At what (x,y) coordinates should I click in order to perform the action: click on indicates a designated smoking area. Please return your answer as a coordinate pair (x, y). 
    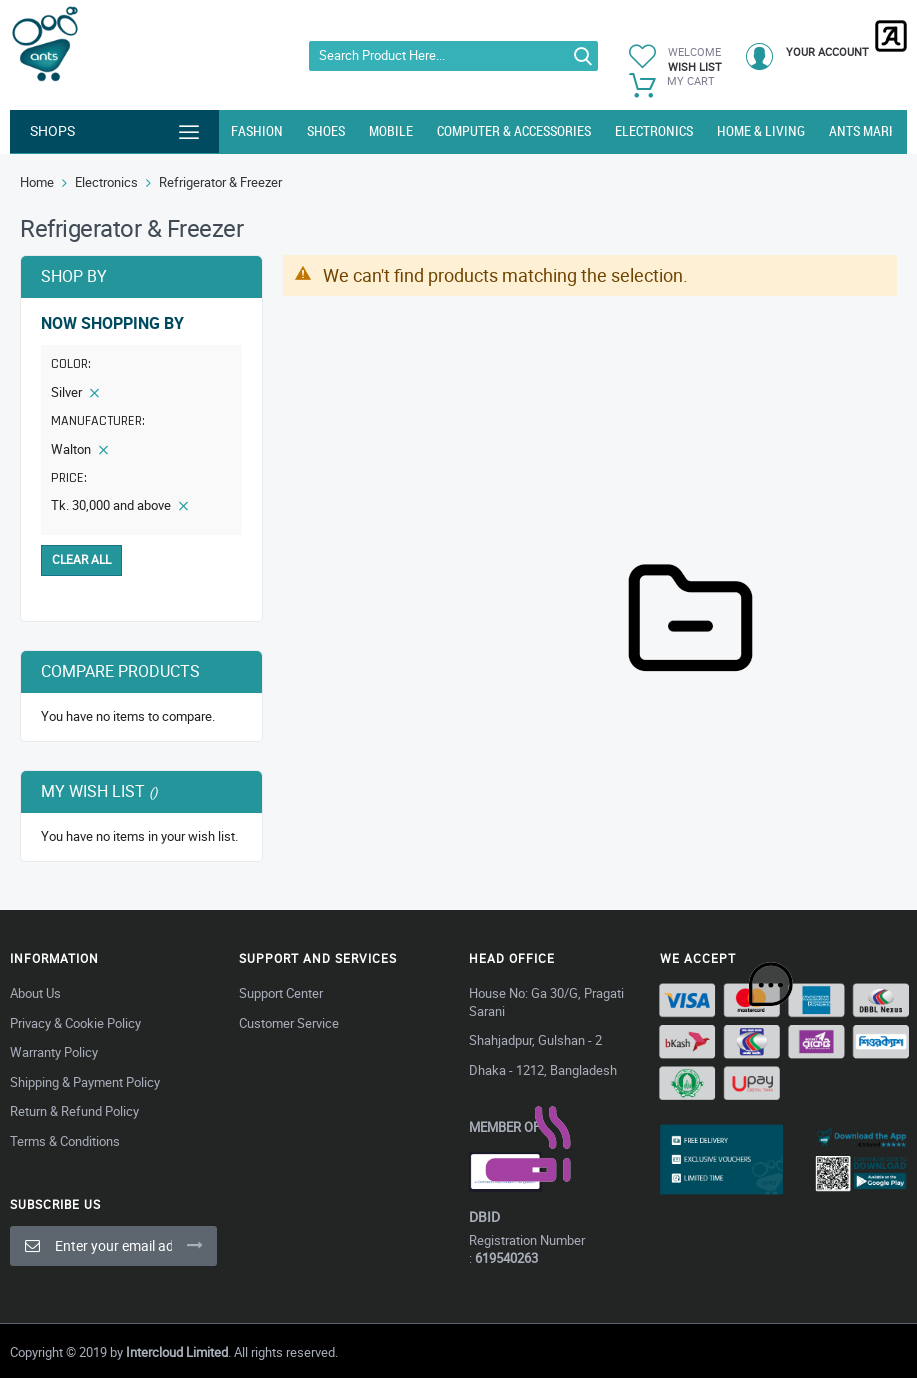
    Looking at the image, I should click on (528, 1144).